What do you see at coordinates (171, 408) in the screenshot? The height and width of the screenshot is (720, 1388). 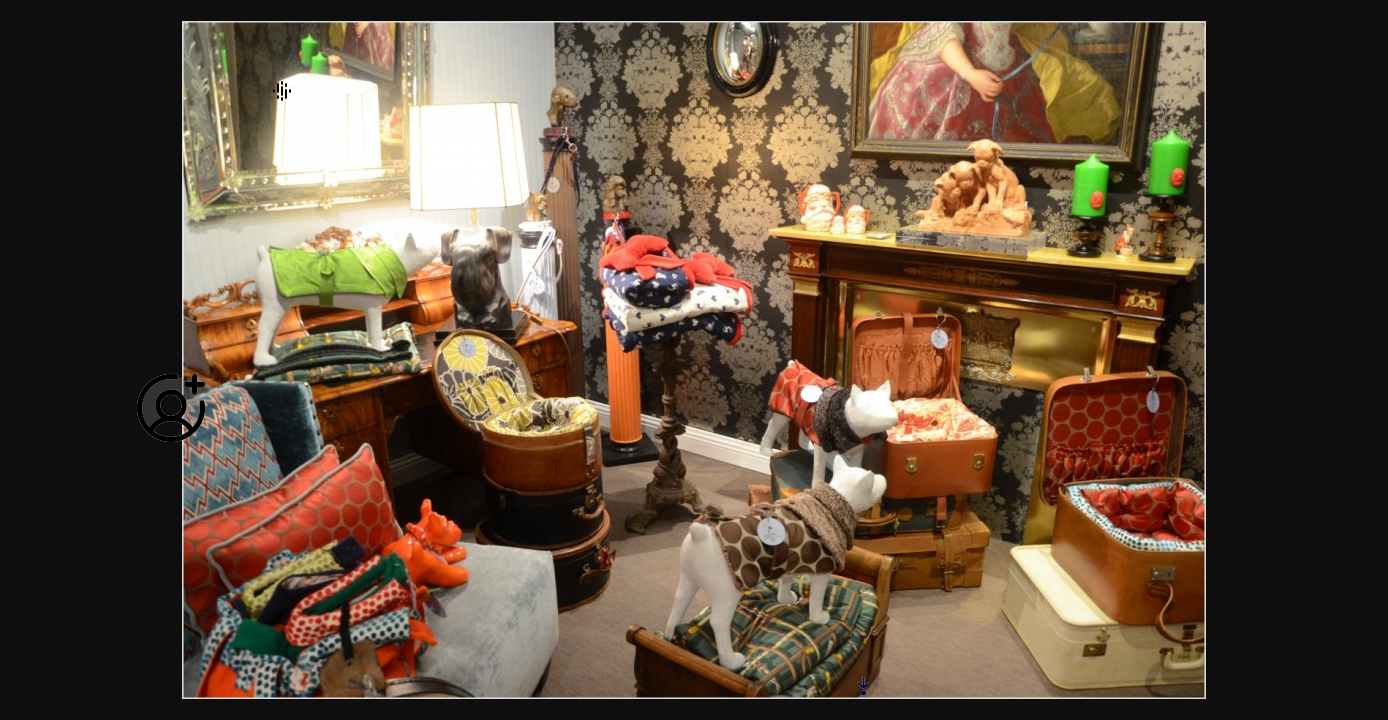 I see `add a new user or contact` at bounding box center [171, 408].